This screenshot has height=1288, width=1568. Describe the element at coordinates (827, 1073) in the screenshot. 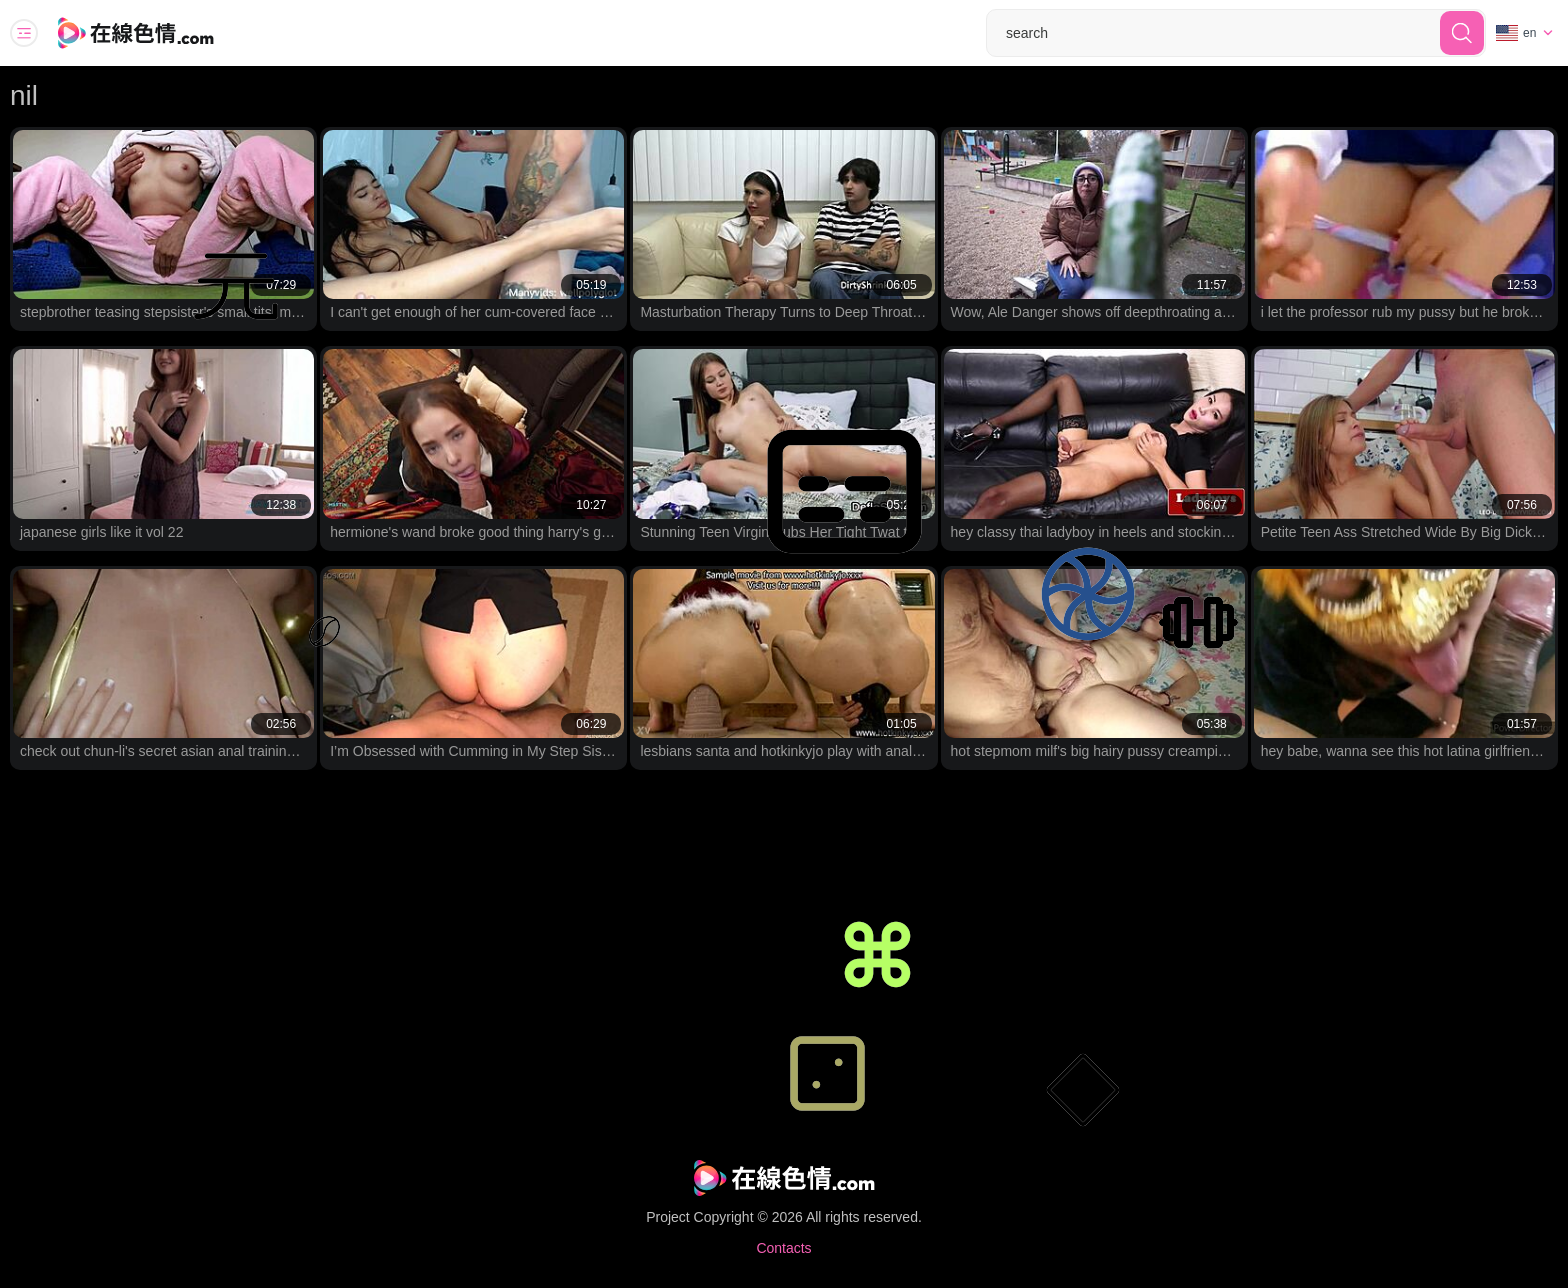

I see `roll for a random result` at that location.